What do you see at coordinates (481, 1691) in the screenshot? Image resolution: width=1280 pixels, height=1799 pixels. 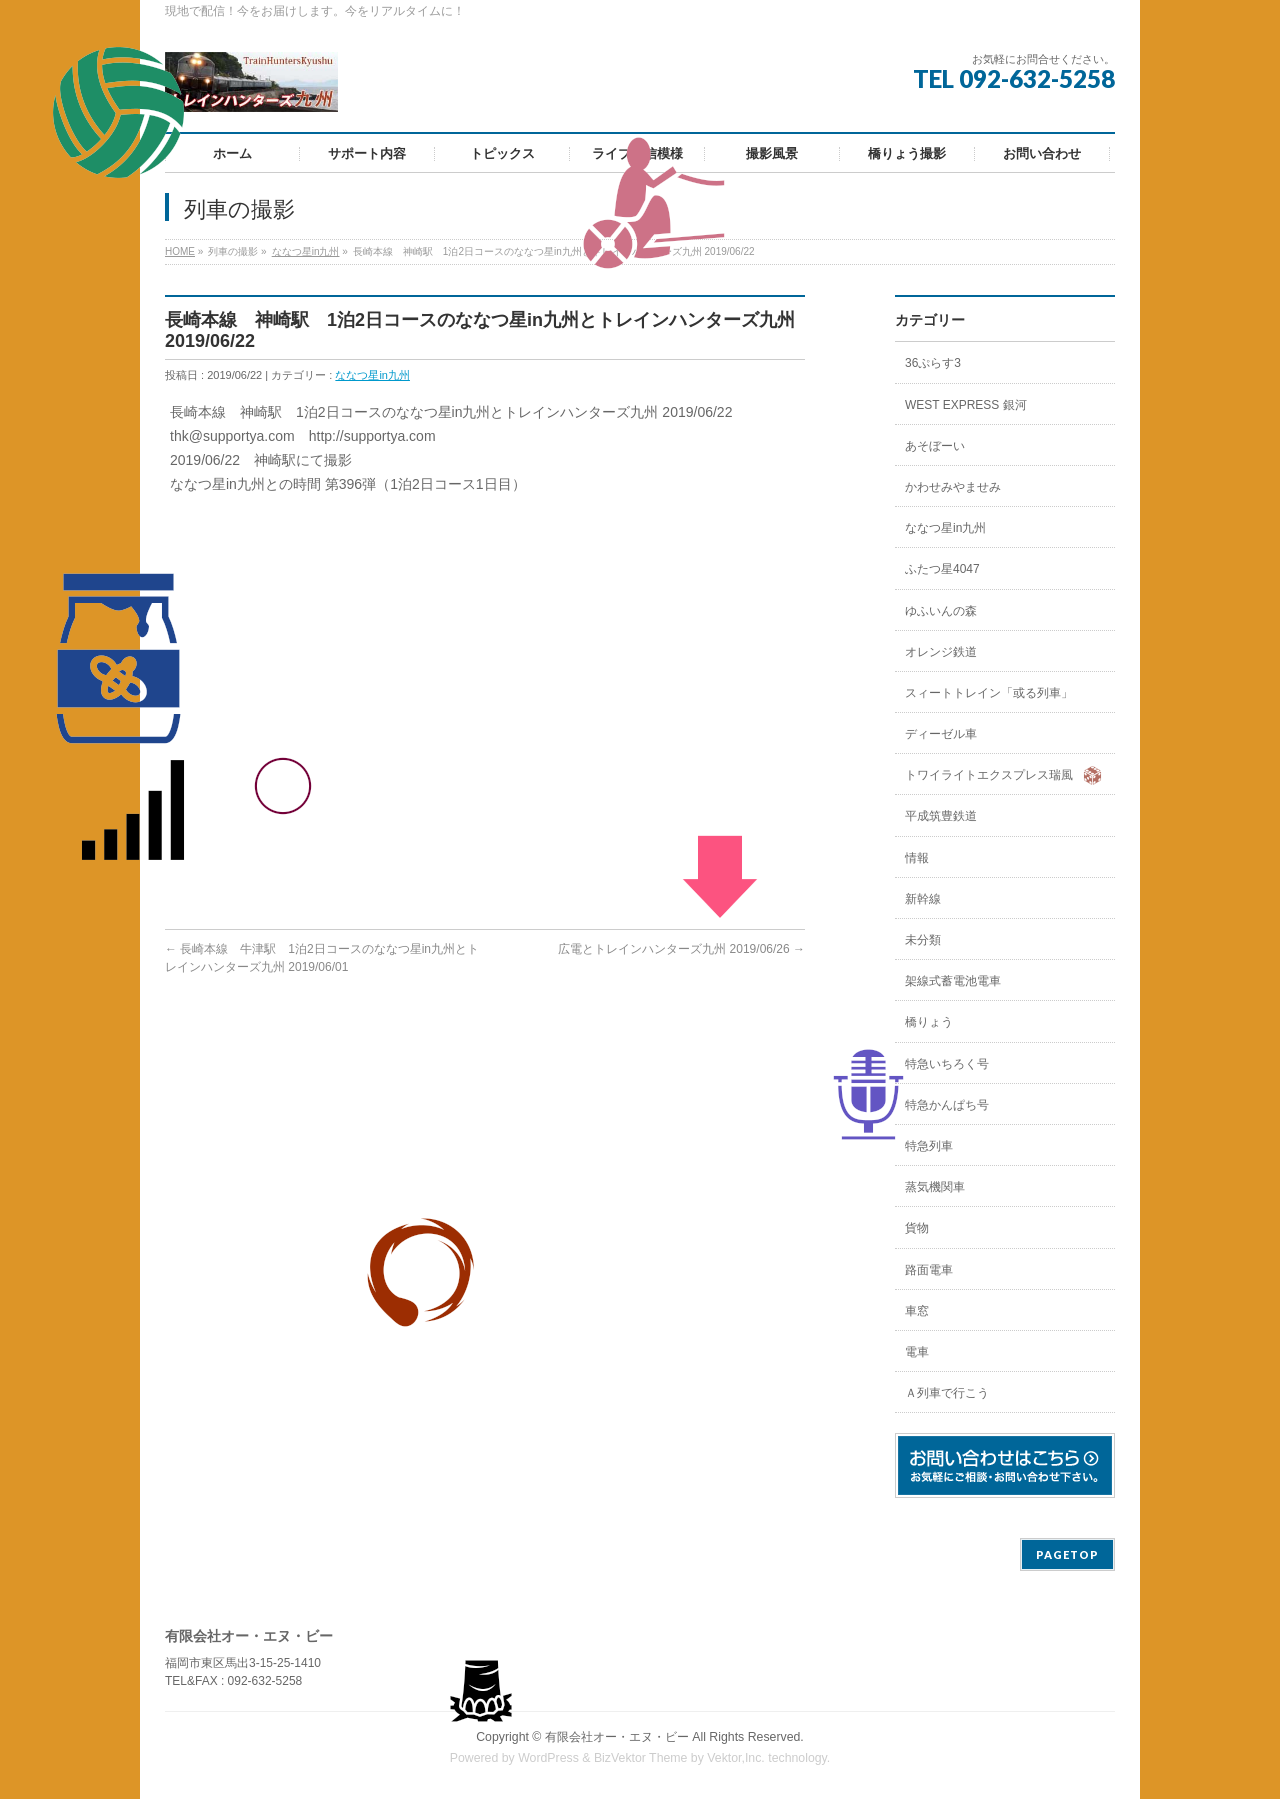 I see `perform a stomp attack` at bounding box center [481, 1691].